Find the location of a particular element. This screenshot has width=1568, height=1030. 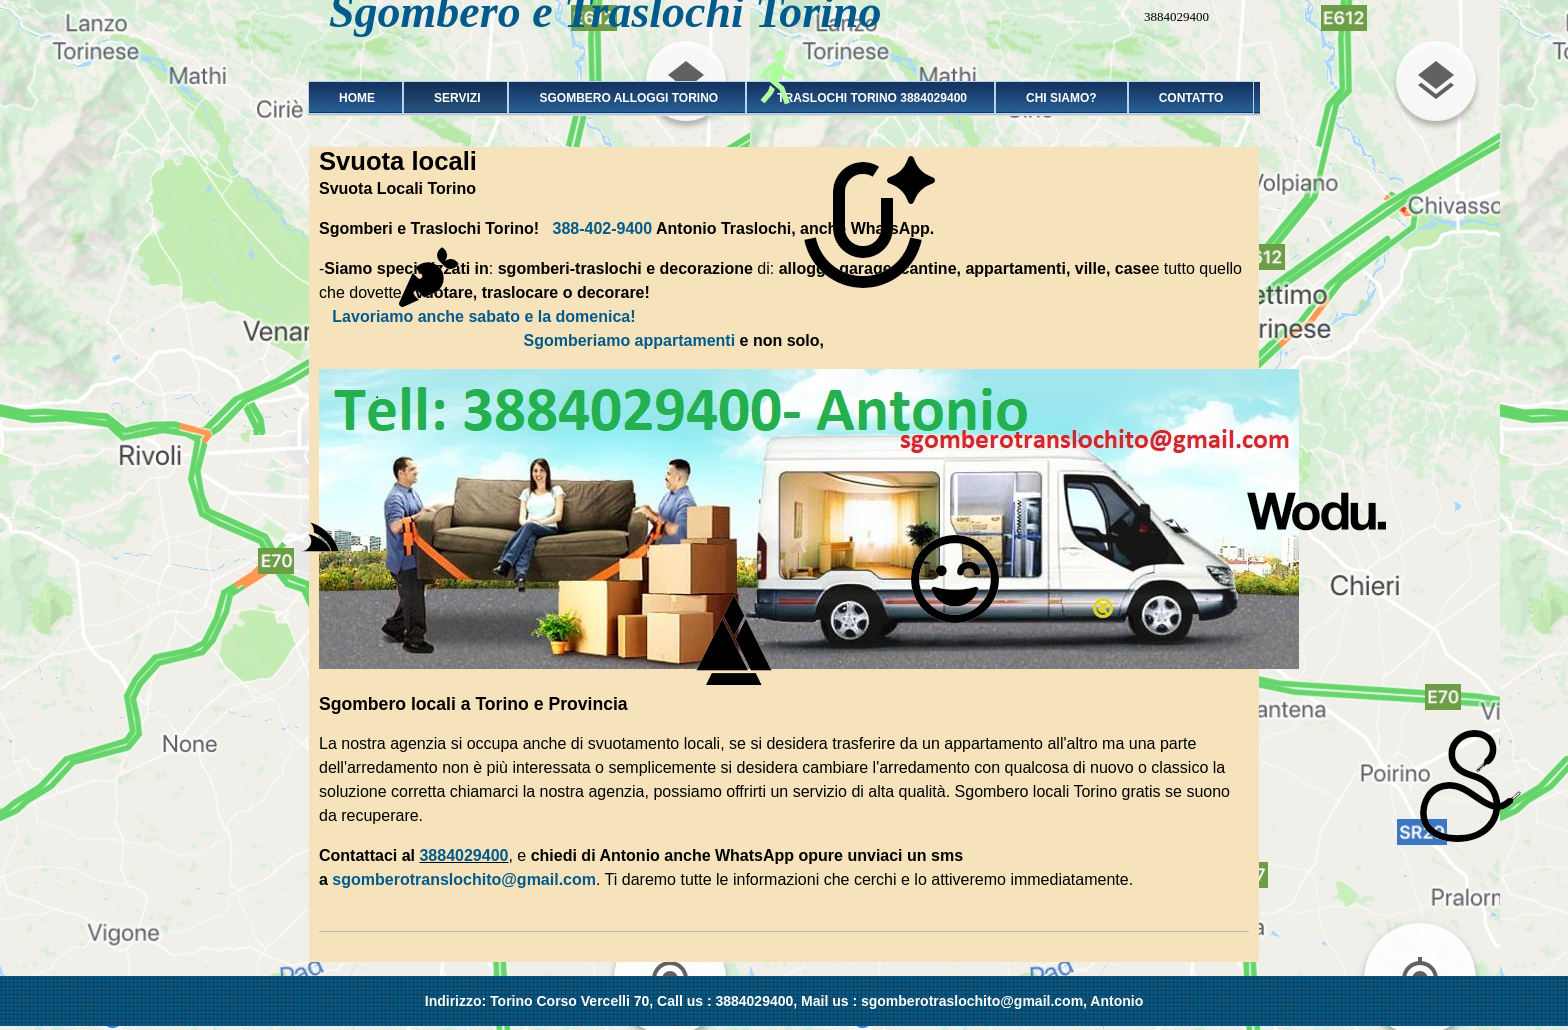

select walking directions is located at coordinates (776, 76).